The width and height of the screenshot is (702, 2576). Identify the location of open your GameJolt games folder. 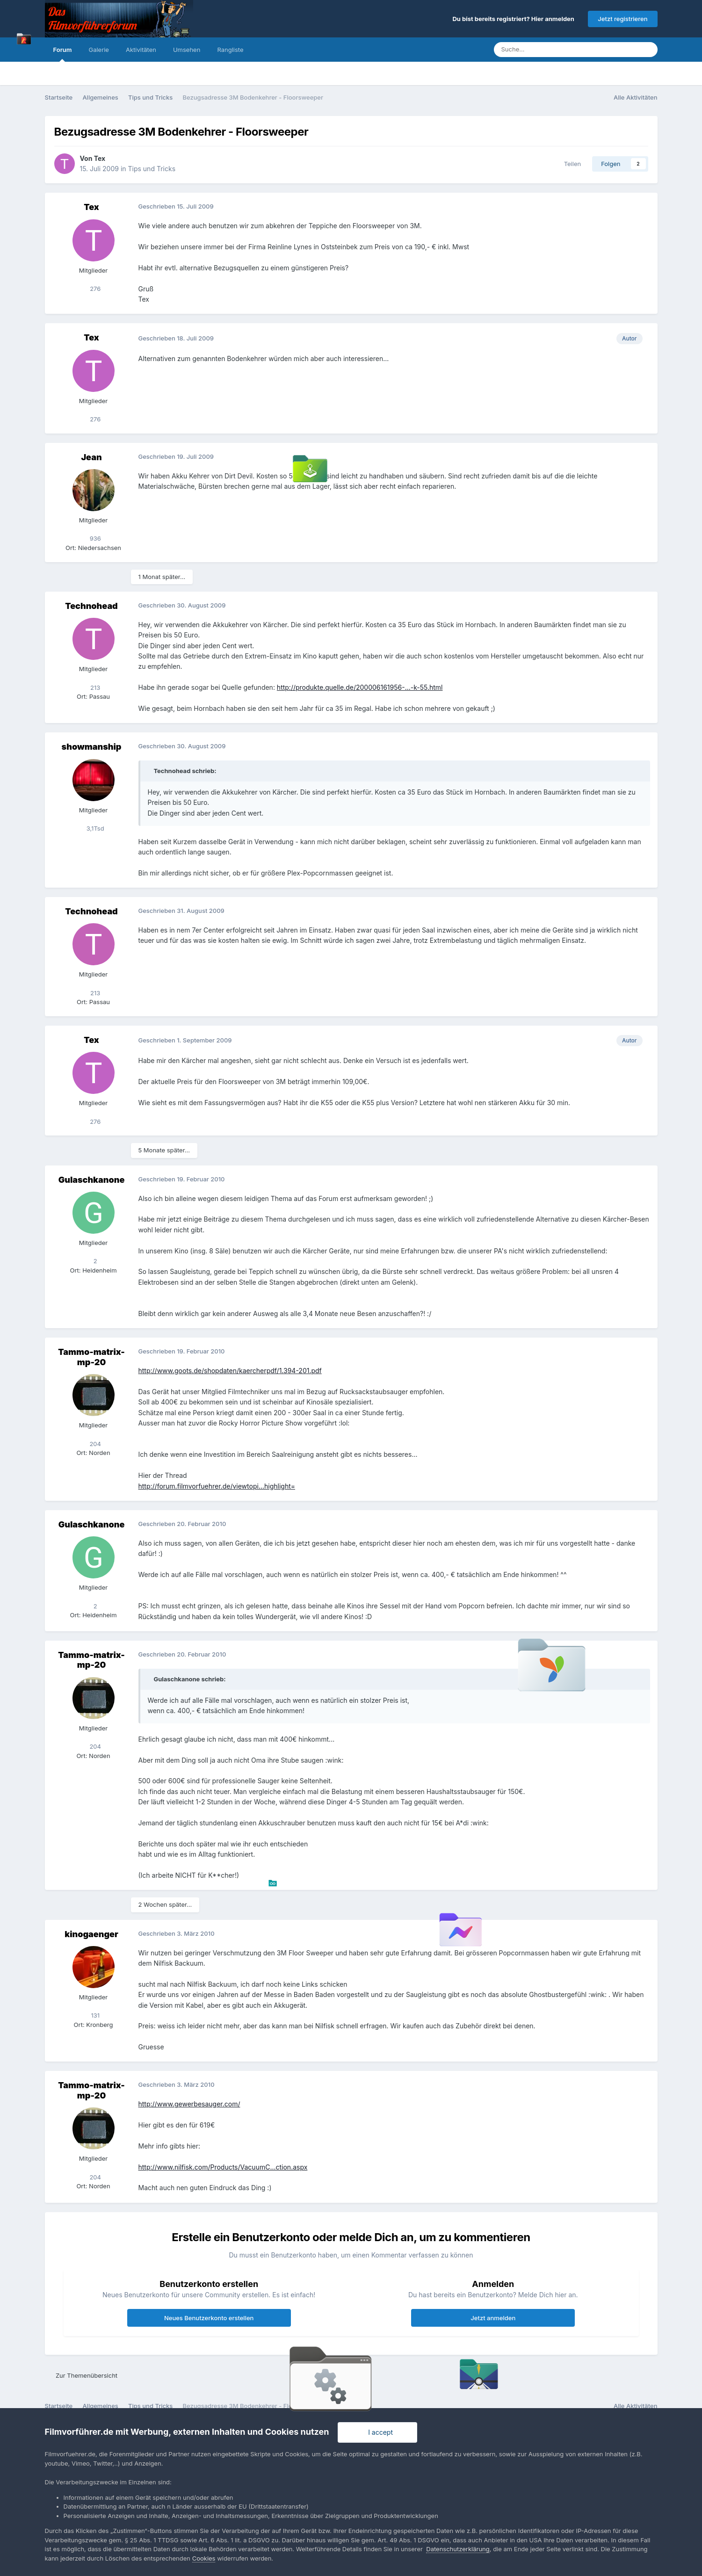
(310, 470).